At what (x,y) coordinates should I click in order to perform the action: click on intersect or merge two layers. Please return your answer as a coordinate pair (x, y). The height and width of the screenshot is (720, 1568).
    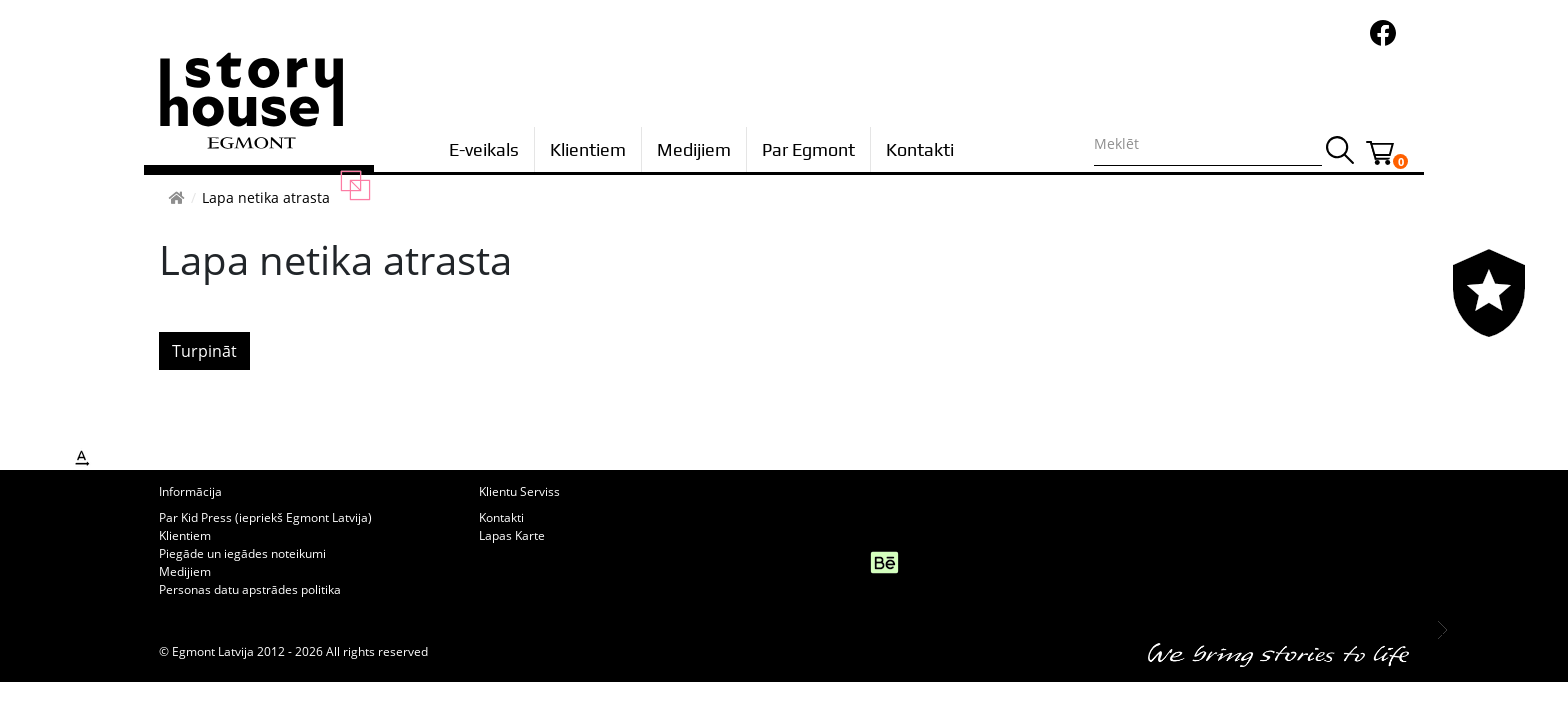
    Looking at the image, I should click on (355, 185).